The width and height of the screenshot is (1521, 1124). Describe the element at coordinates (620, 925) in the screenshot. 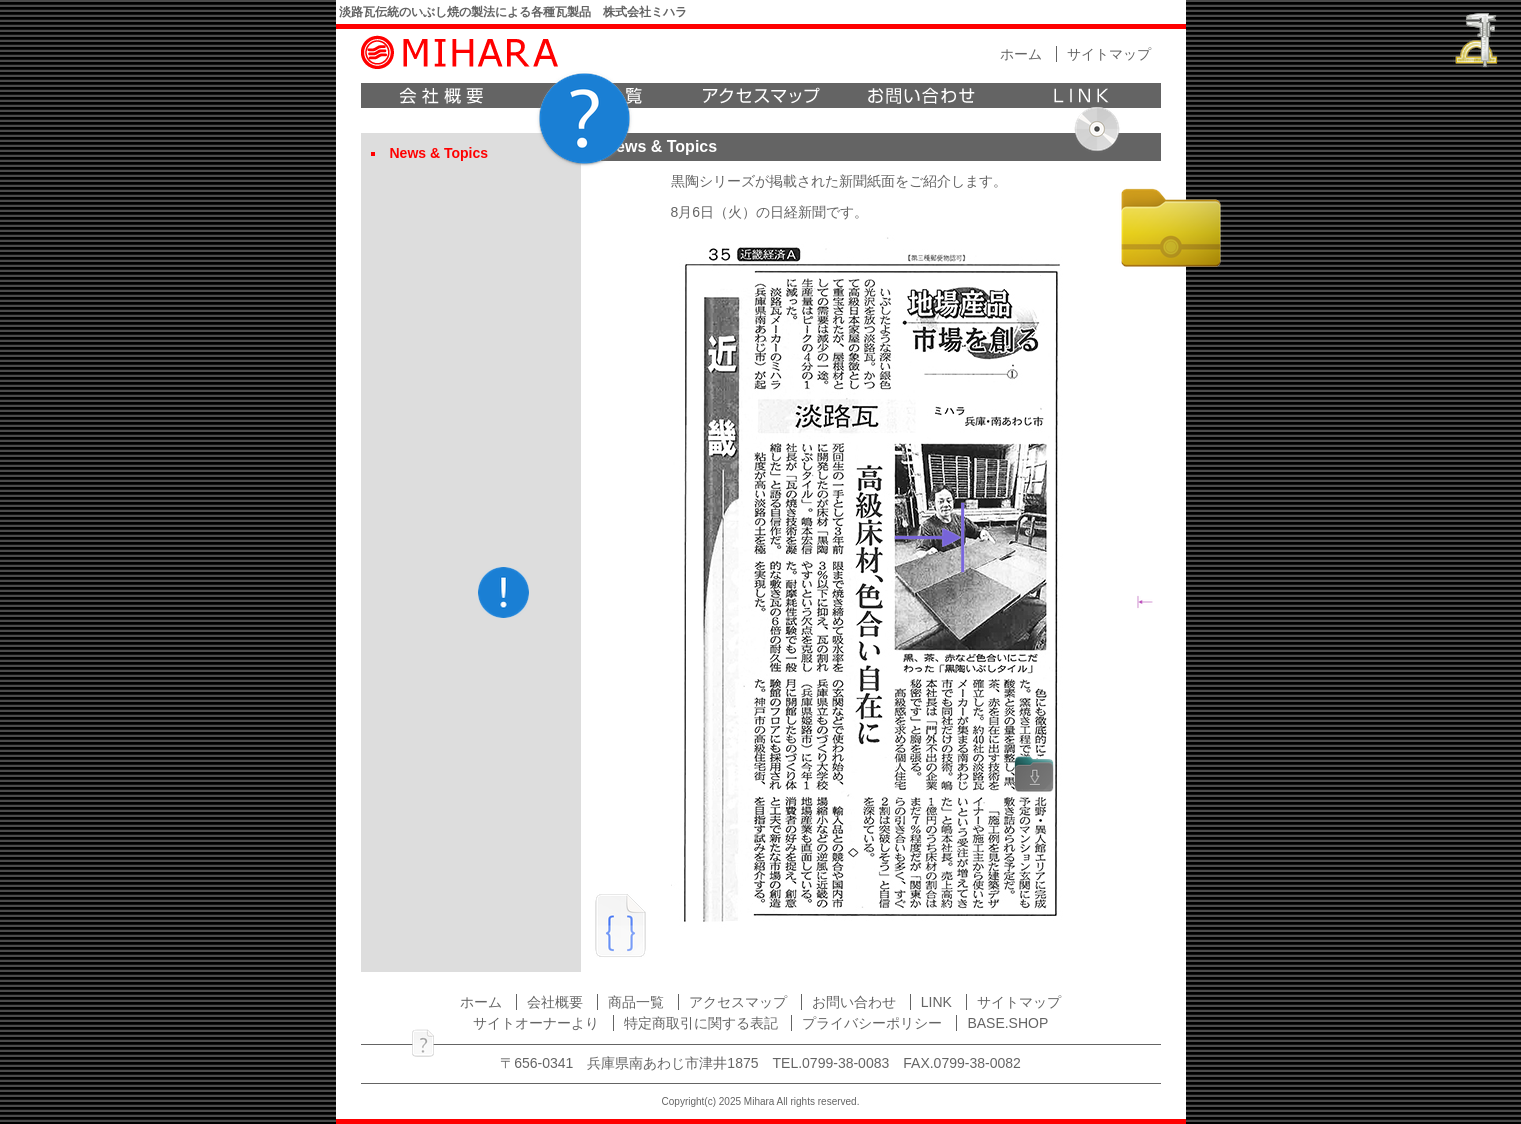

I see `a CSS stylesheet file` at that location.